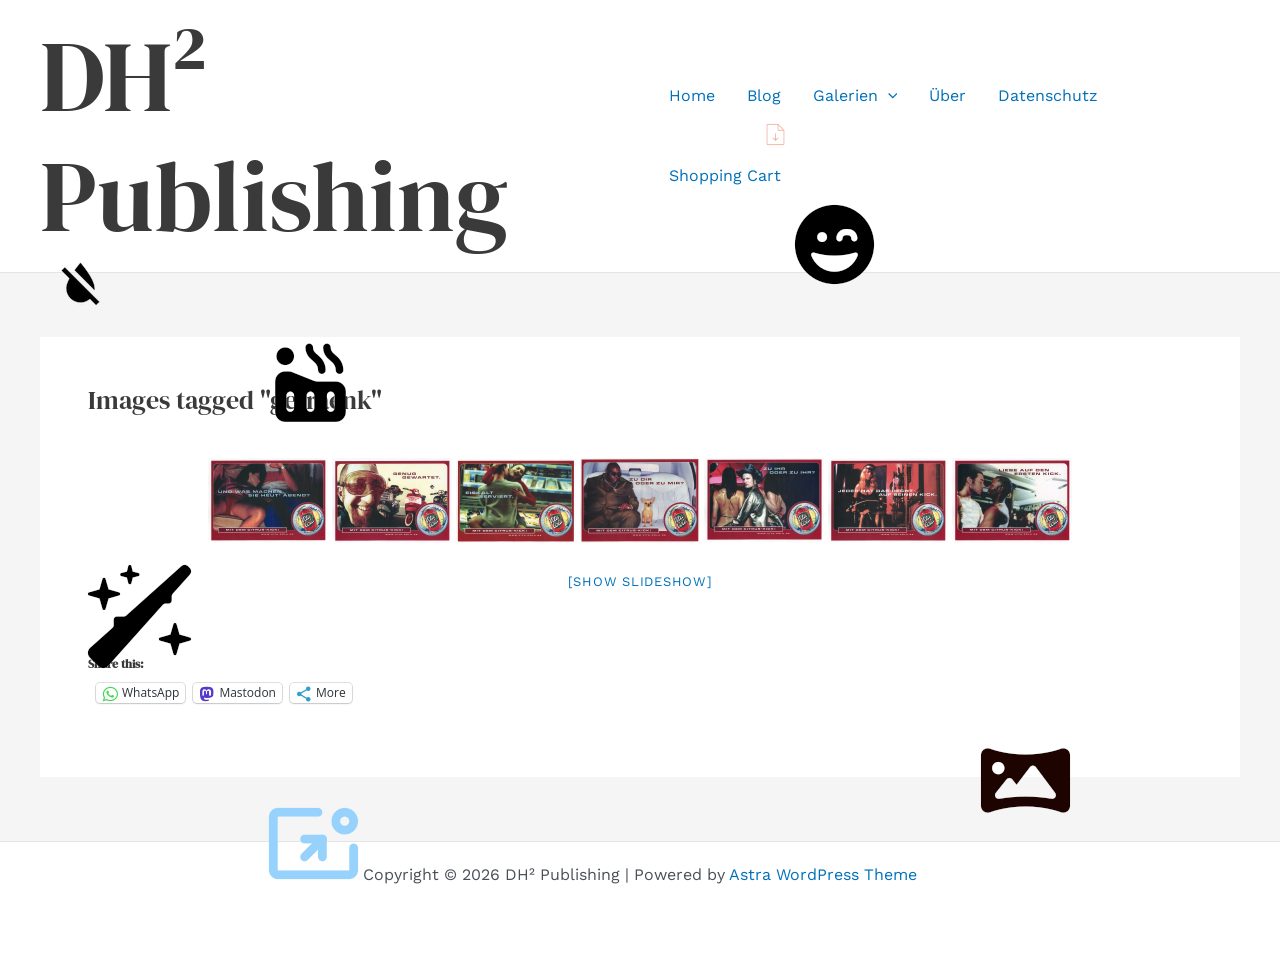 Image resolution: width=1280 pixels, height=962 pixels. What do you see at coordinates (775, 134) in the screenshot?
I see `download a file` at bounding box center [775, 134].